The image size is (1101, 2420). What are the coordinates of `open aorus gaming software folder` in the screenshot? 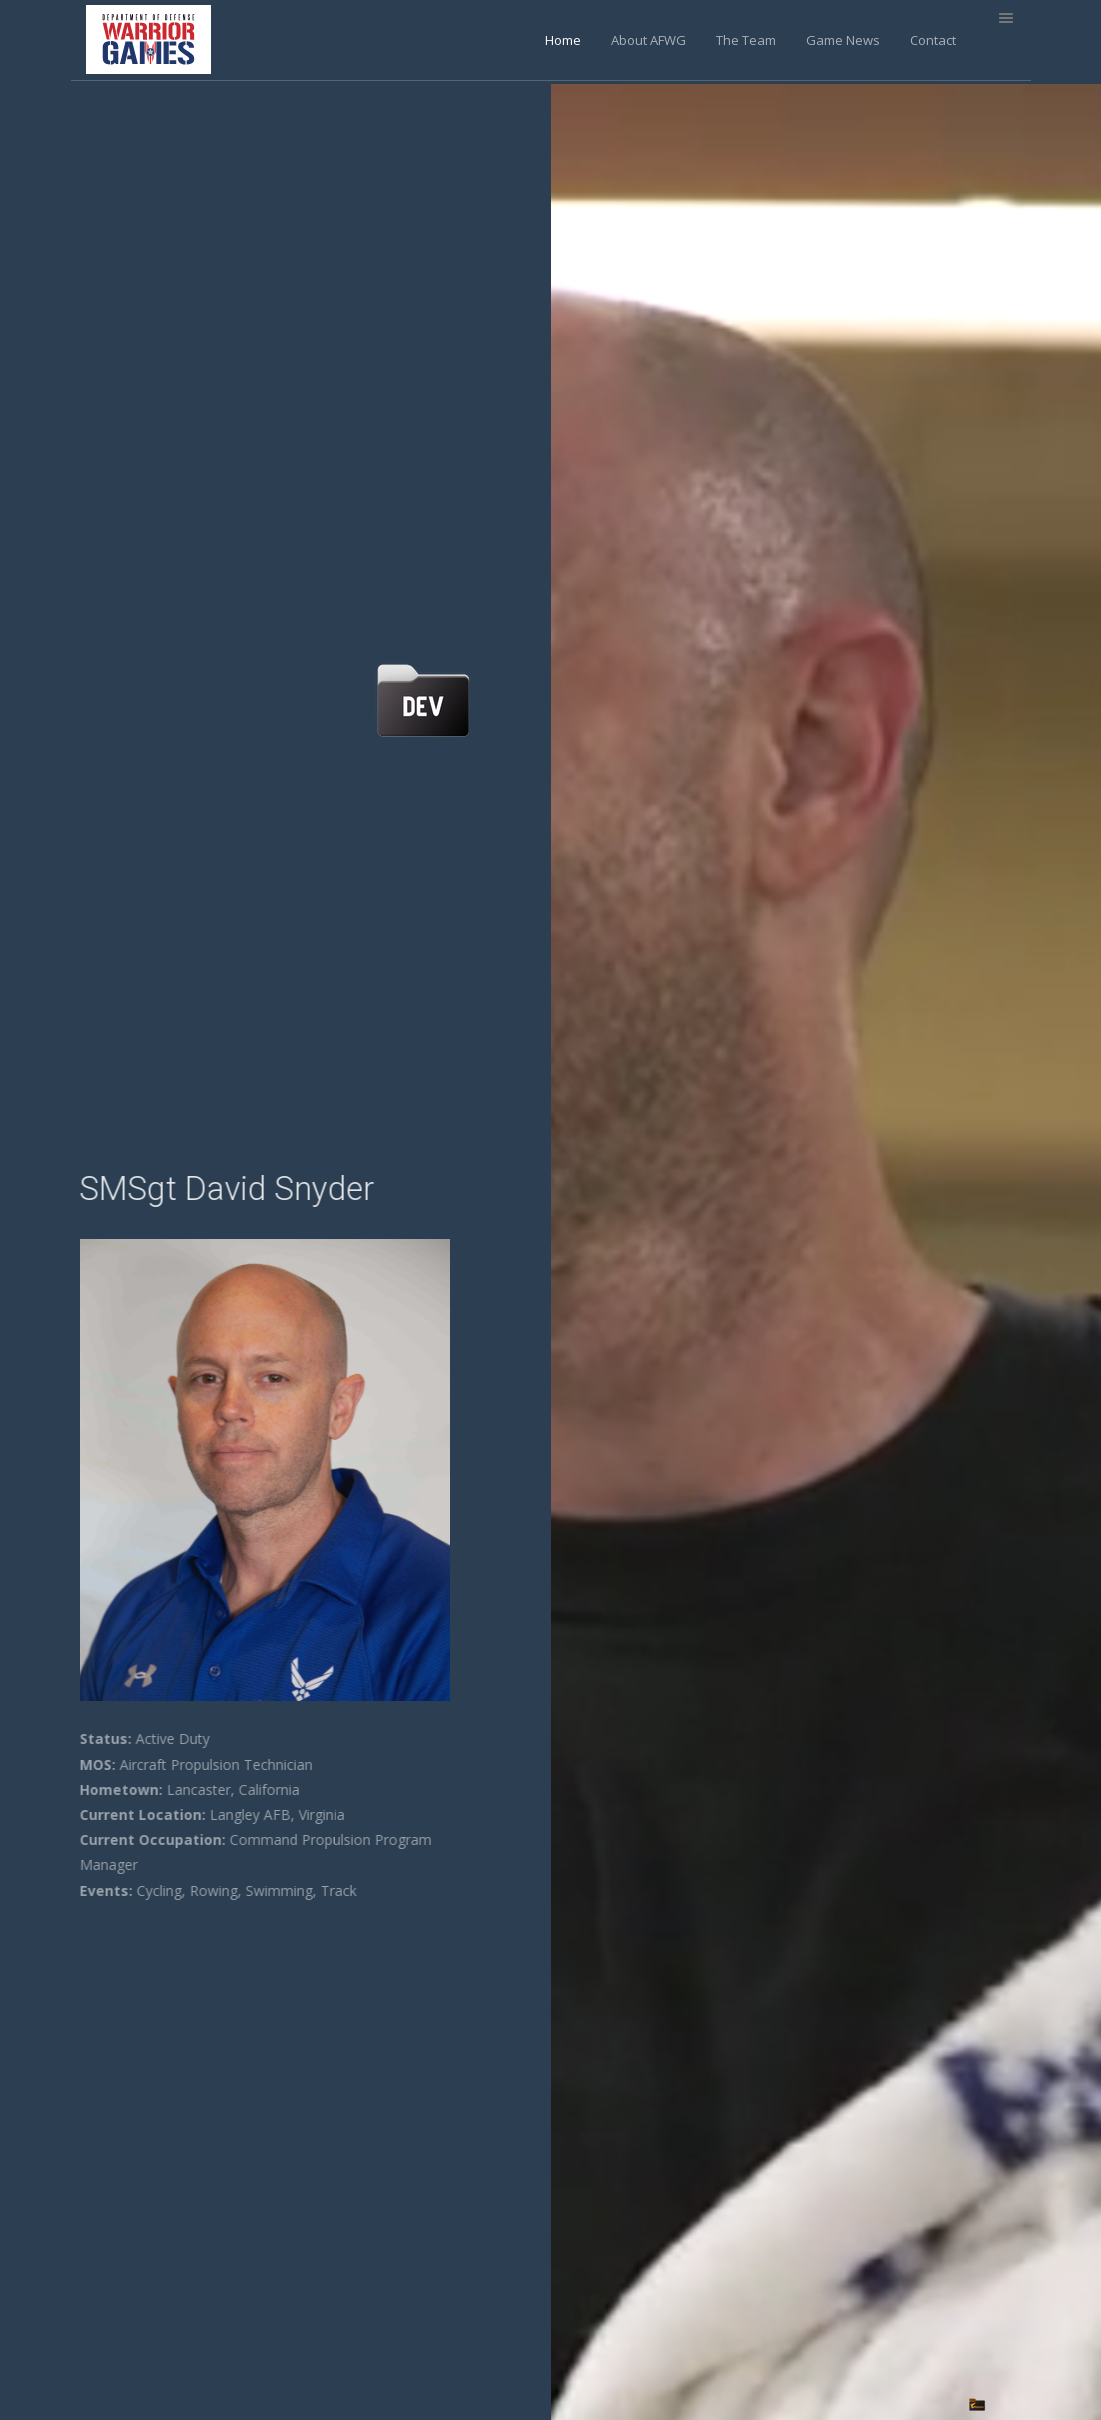 It's located at (977, 2405).